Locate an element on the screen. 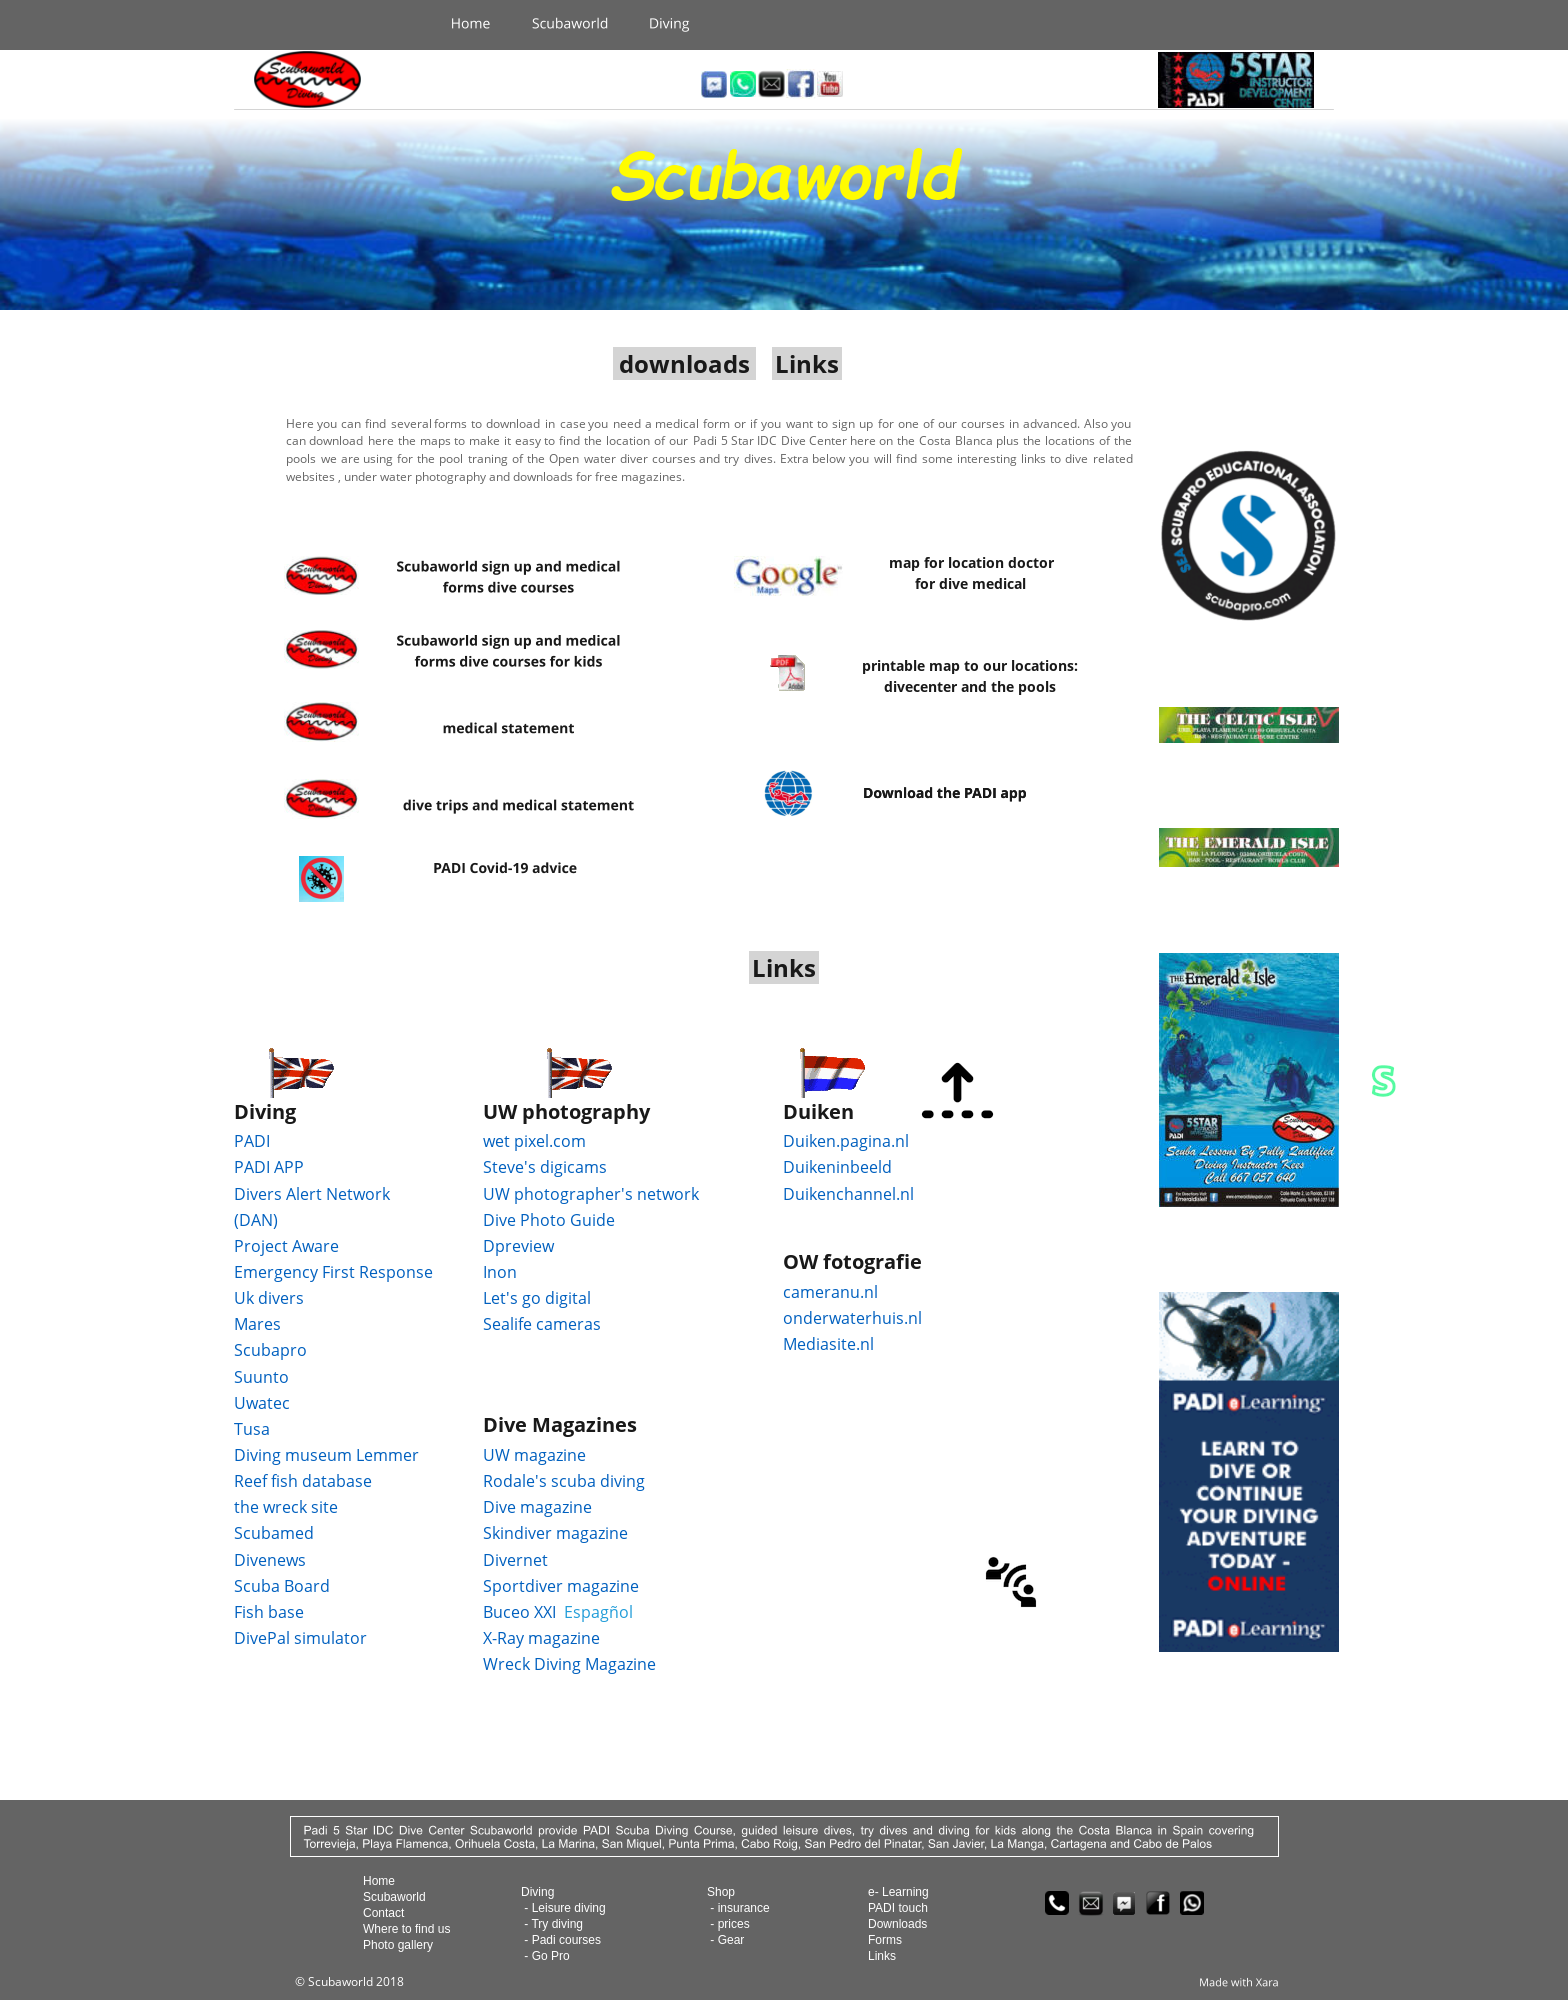 The width and height of the screenshot is (1568, 2000). connect with others remotely is located at coordinates (1011, 1582).